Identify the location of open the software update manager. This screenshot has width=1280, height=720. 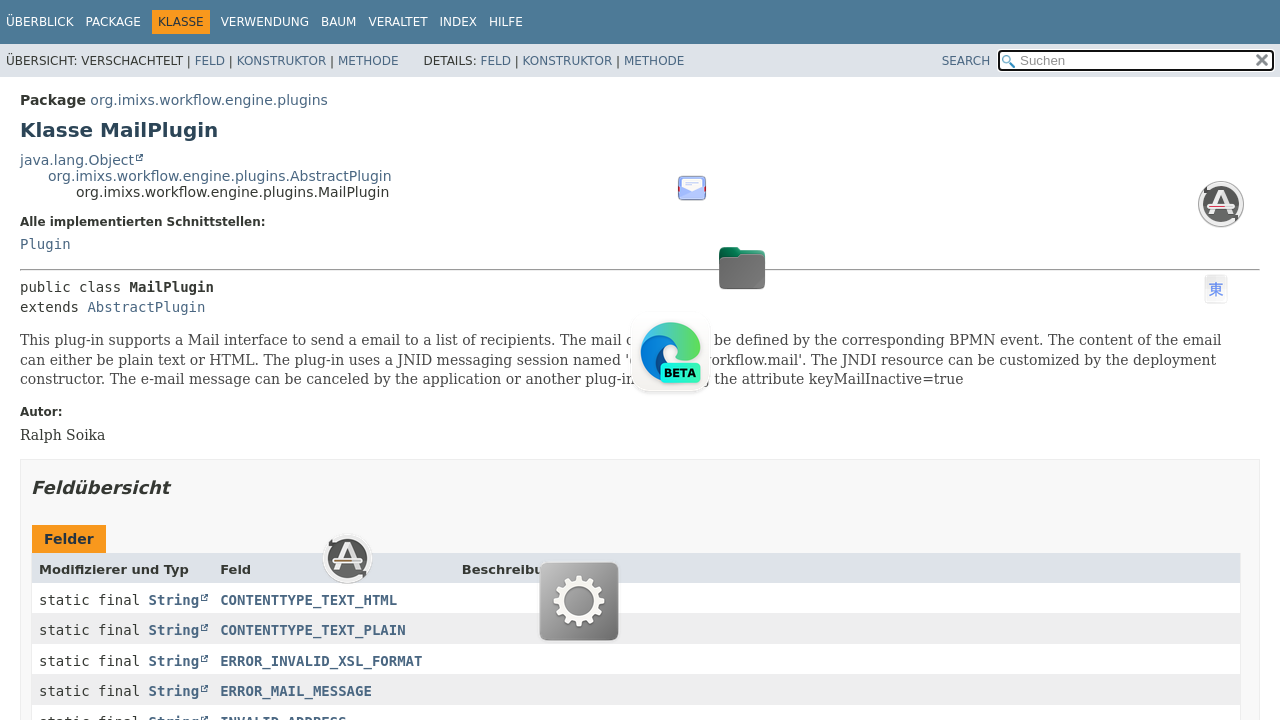
(347, 558).